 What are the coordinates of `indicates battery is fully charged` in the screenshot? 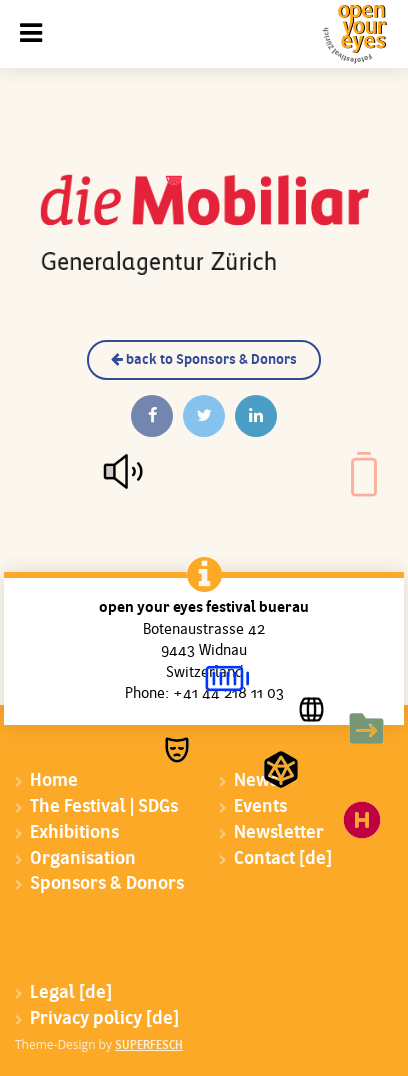 It's located at (226, 678).